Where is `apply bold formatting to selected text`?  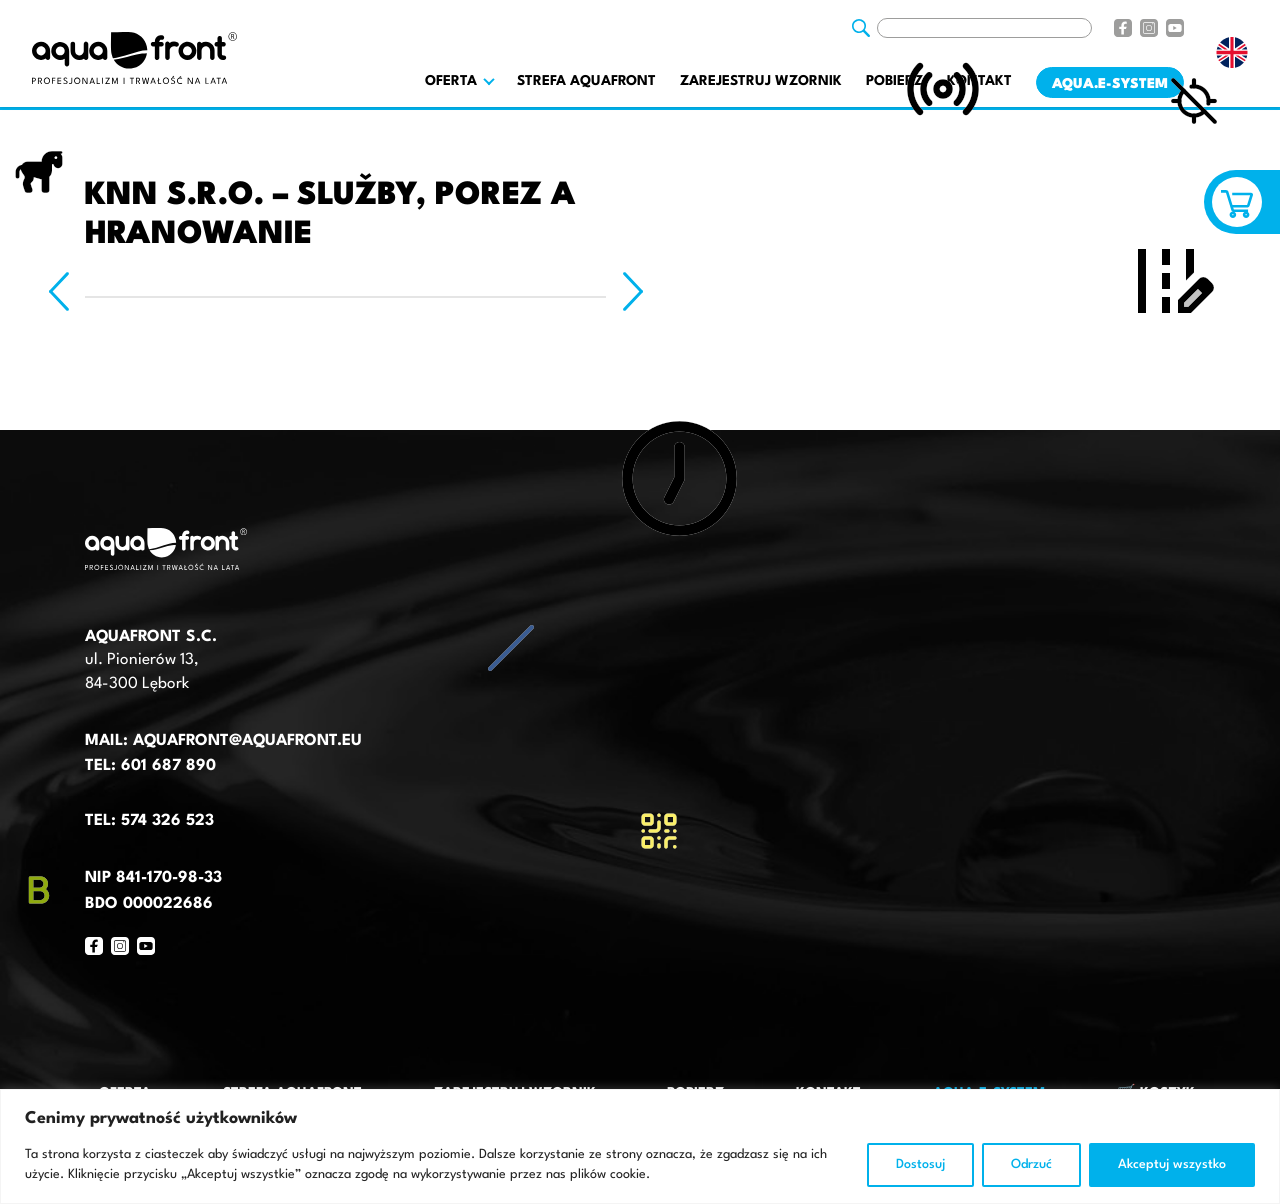
apply bold formatting to selected text is located at coordinates (39, 890).